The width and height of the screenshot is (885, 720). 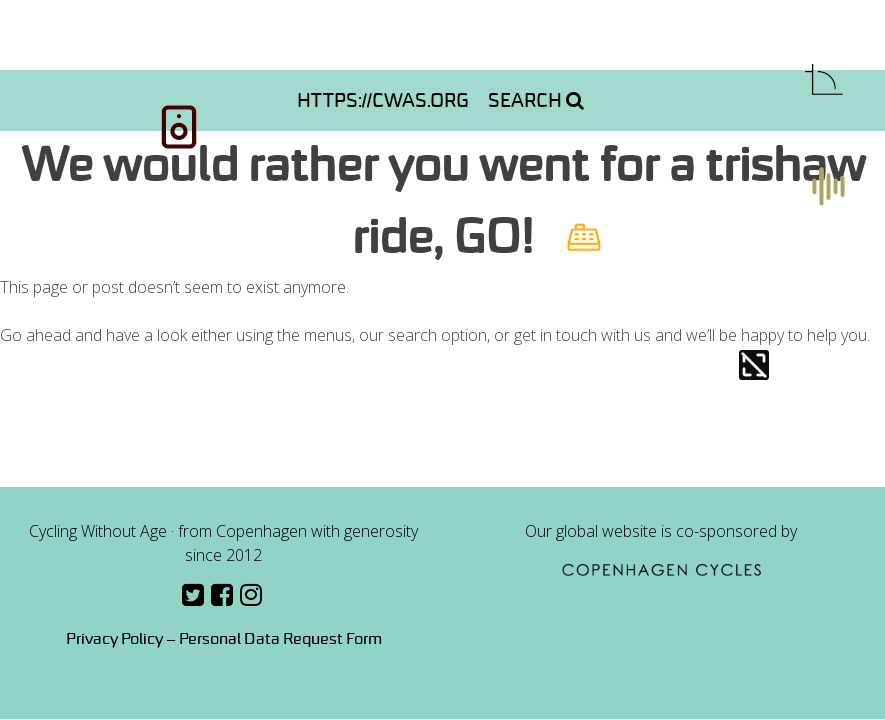 I want to click on access point of sale system, so click(x=584, y=239).